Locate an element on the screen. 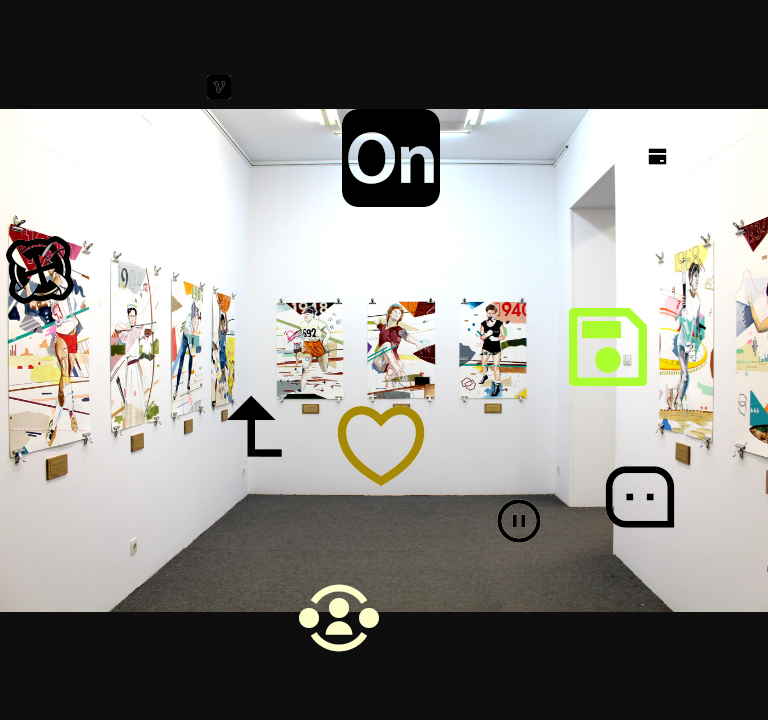 This screenshot has width=768, height=720. open messaging or chat is located at coordinates (640, 497).